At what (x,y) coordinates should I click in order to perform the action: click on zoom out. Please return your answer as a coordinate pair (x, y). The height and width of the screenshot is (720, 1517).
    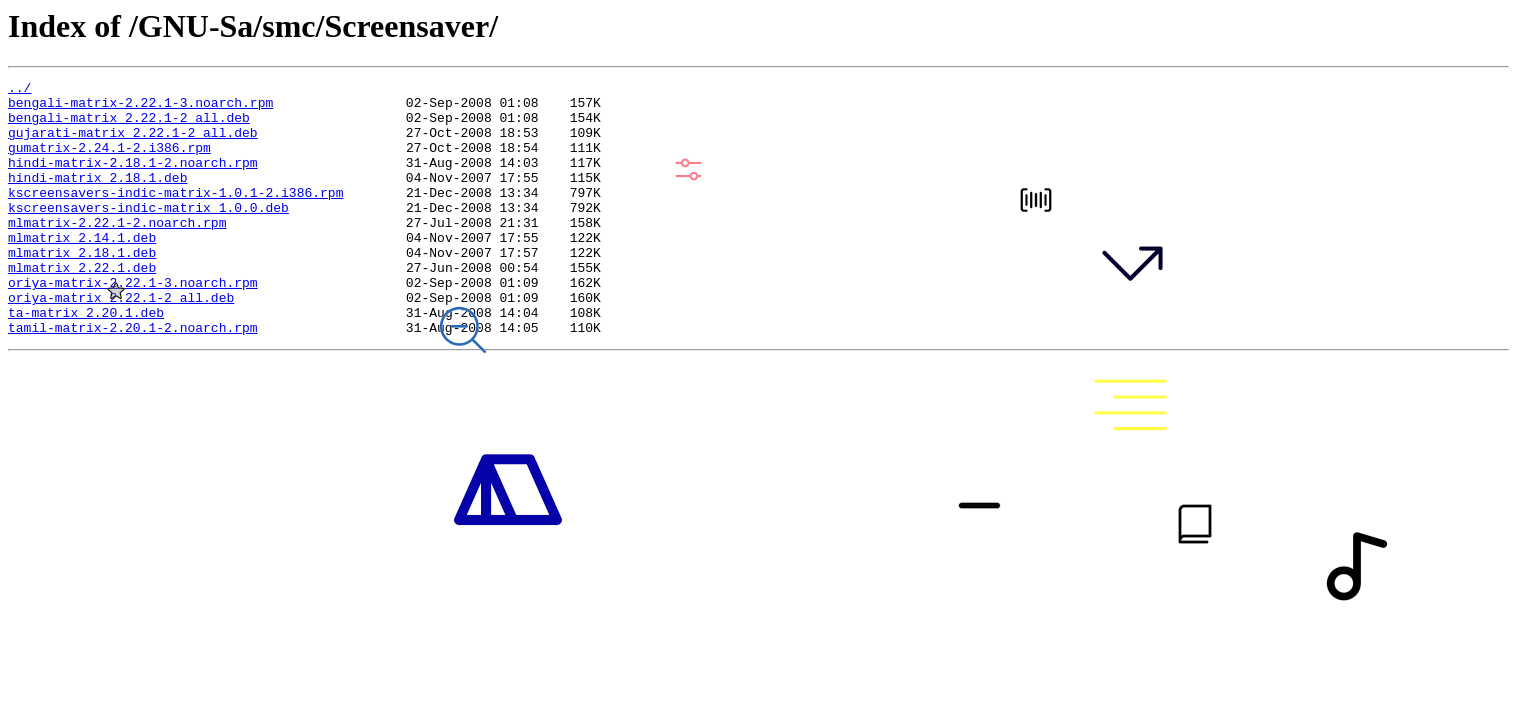
    Looking at the image, I should click on (463, 330).